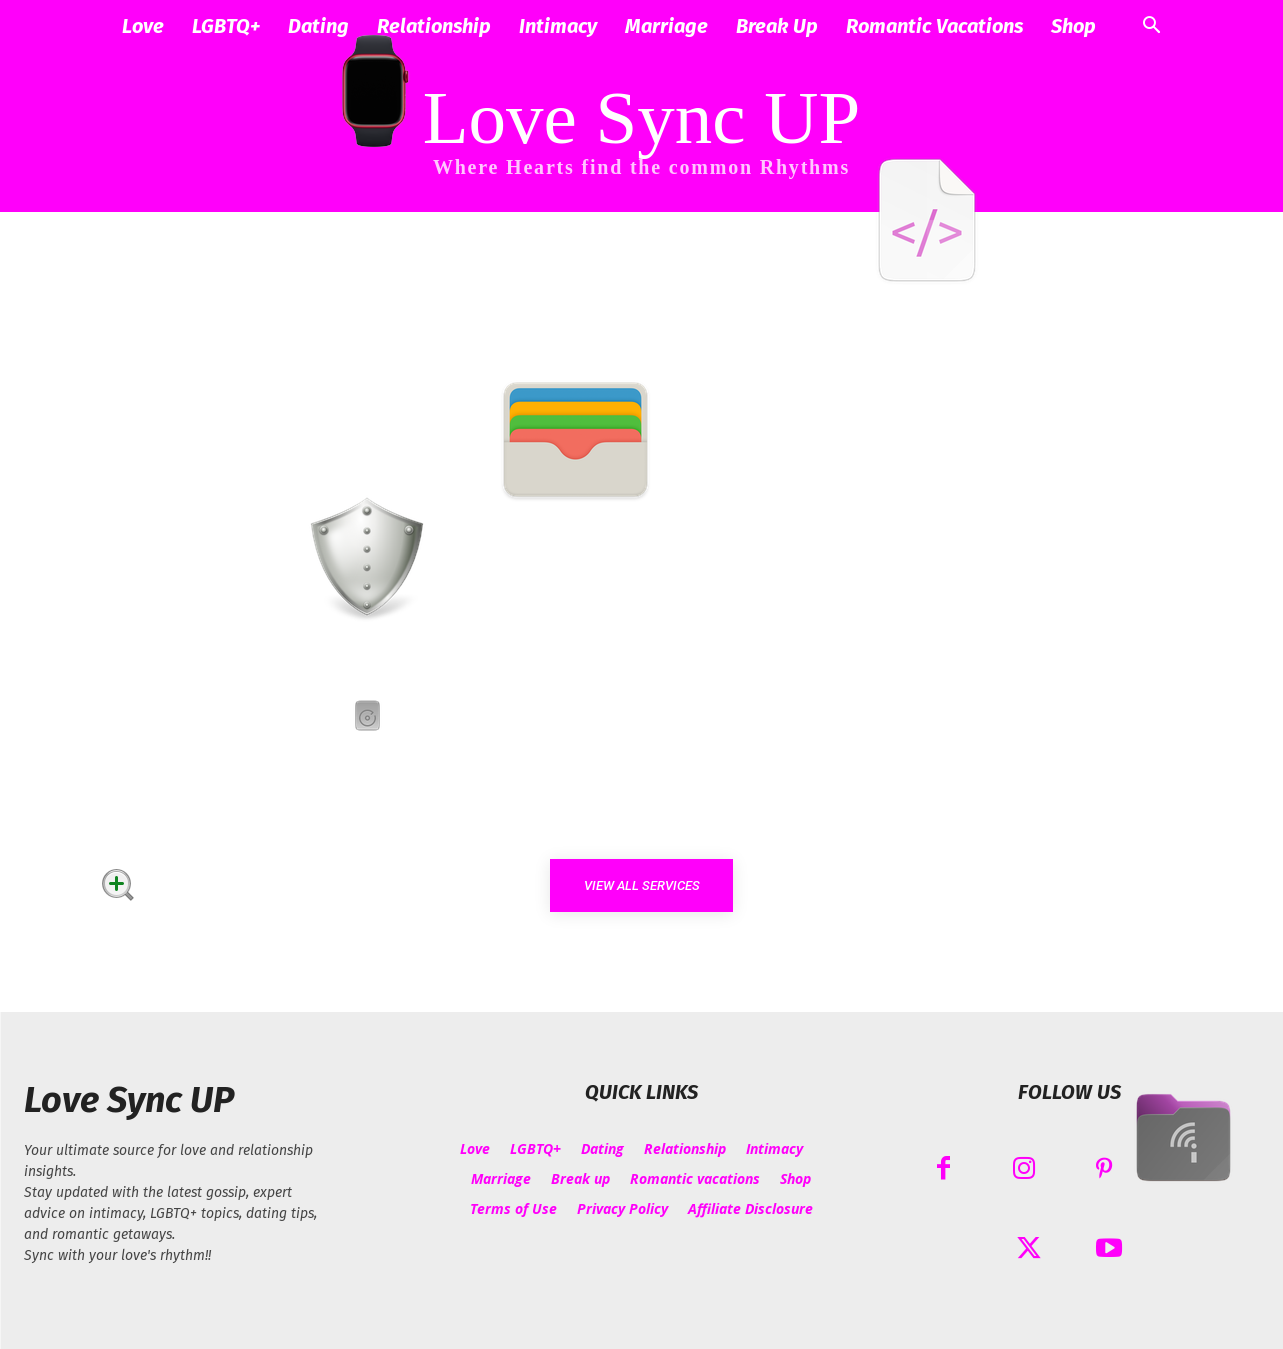  I want to click on indicates medium security level, so click(367, 558).